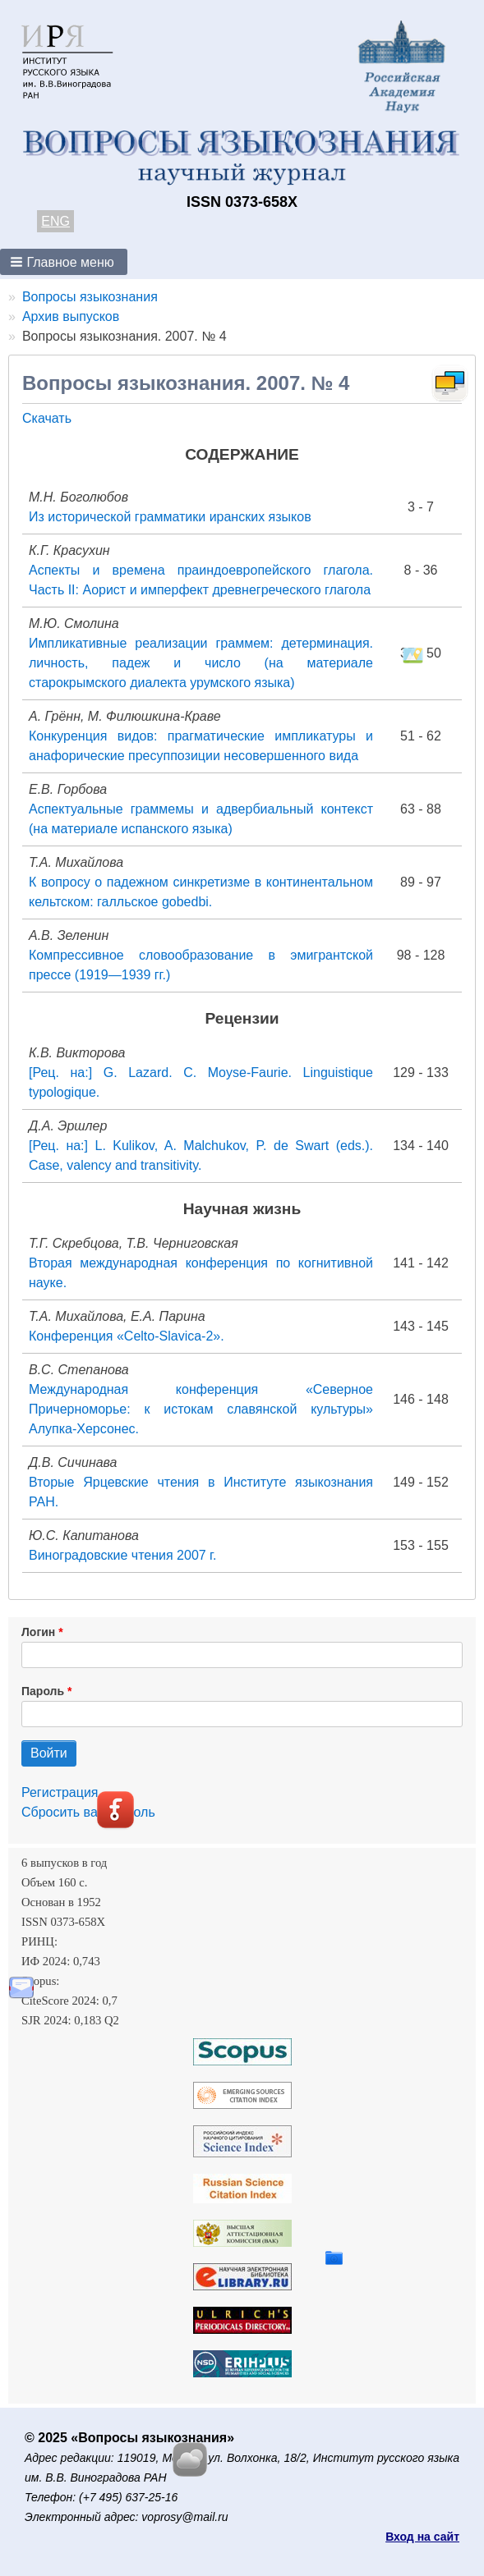  Describe the element at coordinates (21, 1987) in the screenshot. I see `open the mail app` at that location.